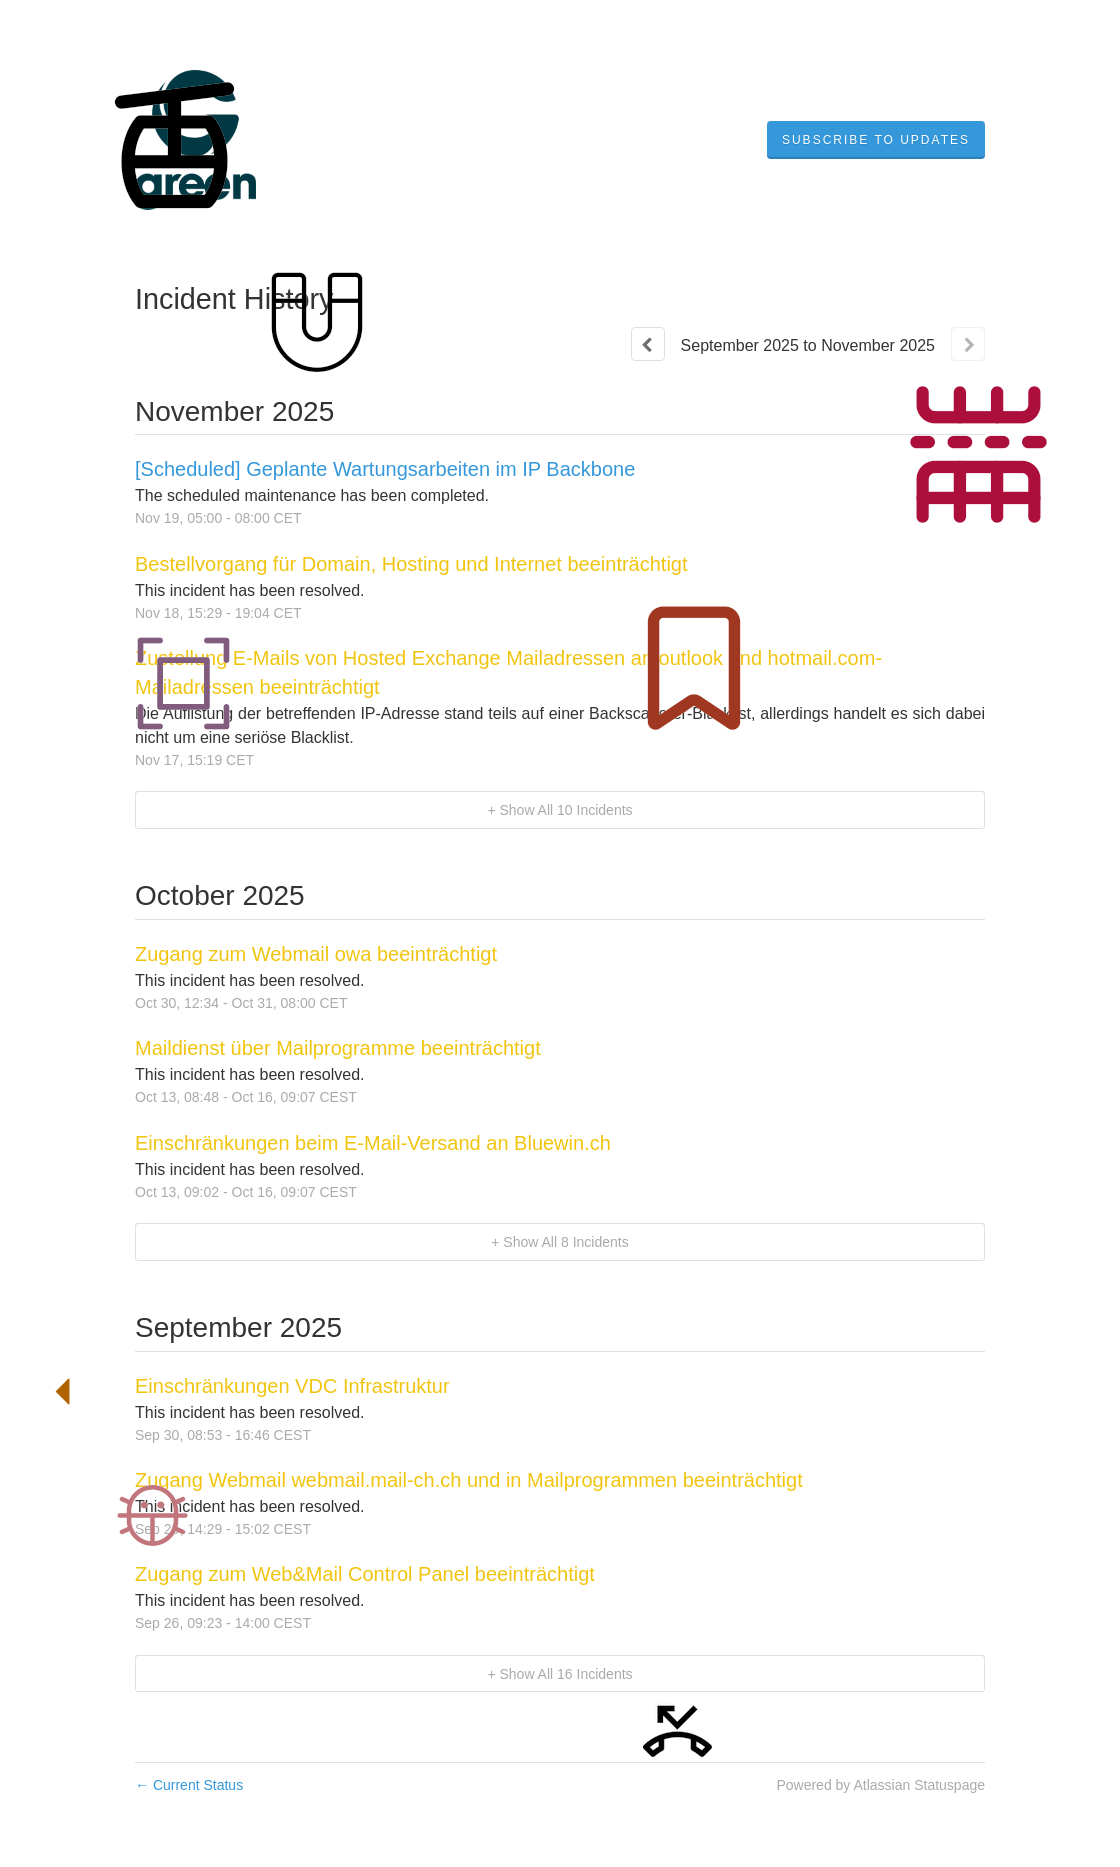  What do you see at coordinates (174, 148) in the screenshot?
I see `access ski lift or cable car information` at bounding box center [174, 148].